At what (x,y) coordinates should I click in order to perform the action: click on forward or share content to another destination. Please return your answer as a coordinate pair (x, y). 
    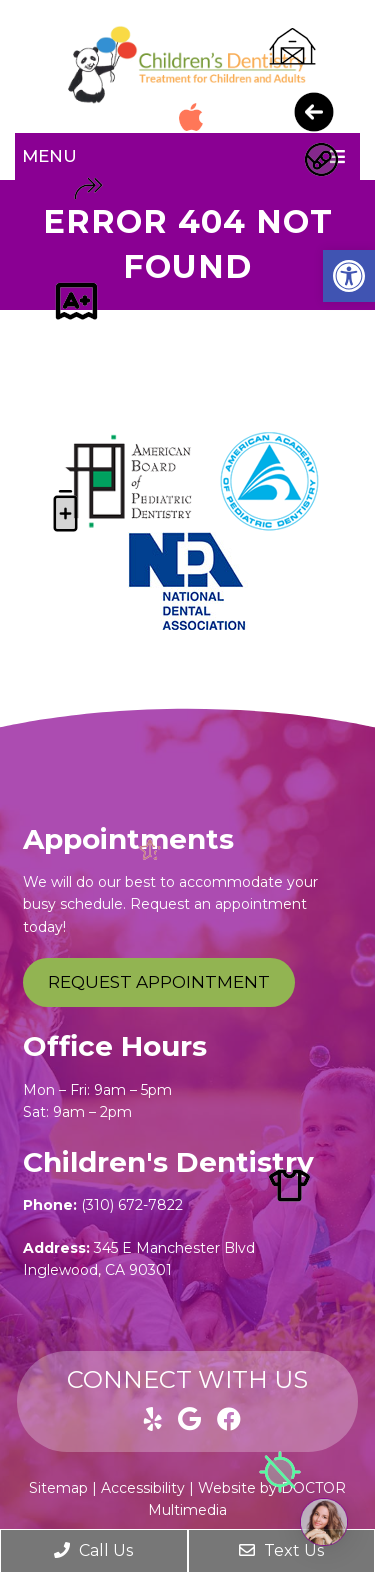
    Looking at the image, I should click on (88, 188).